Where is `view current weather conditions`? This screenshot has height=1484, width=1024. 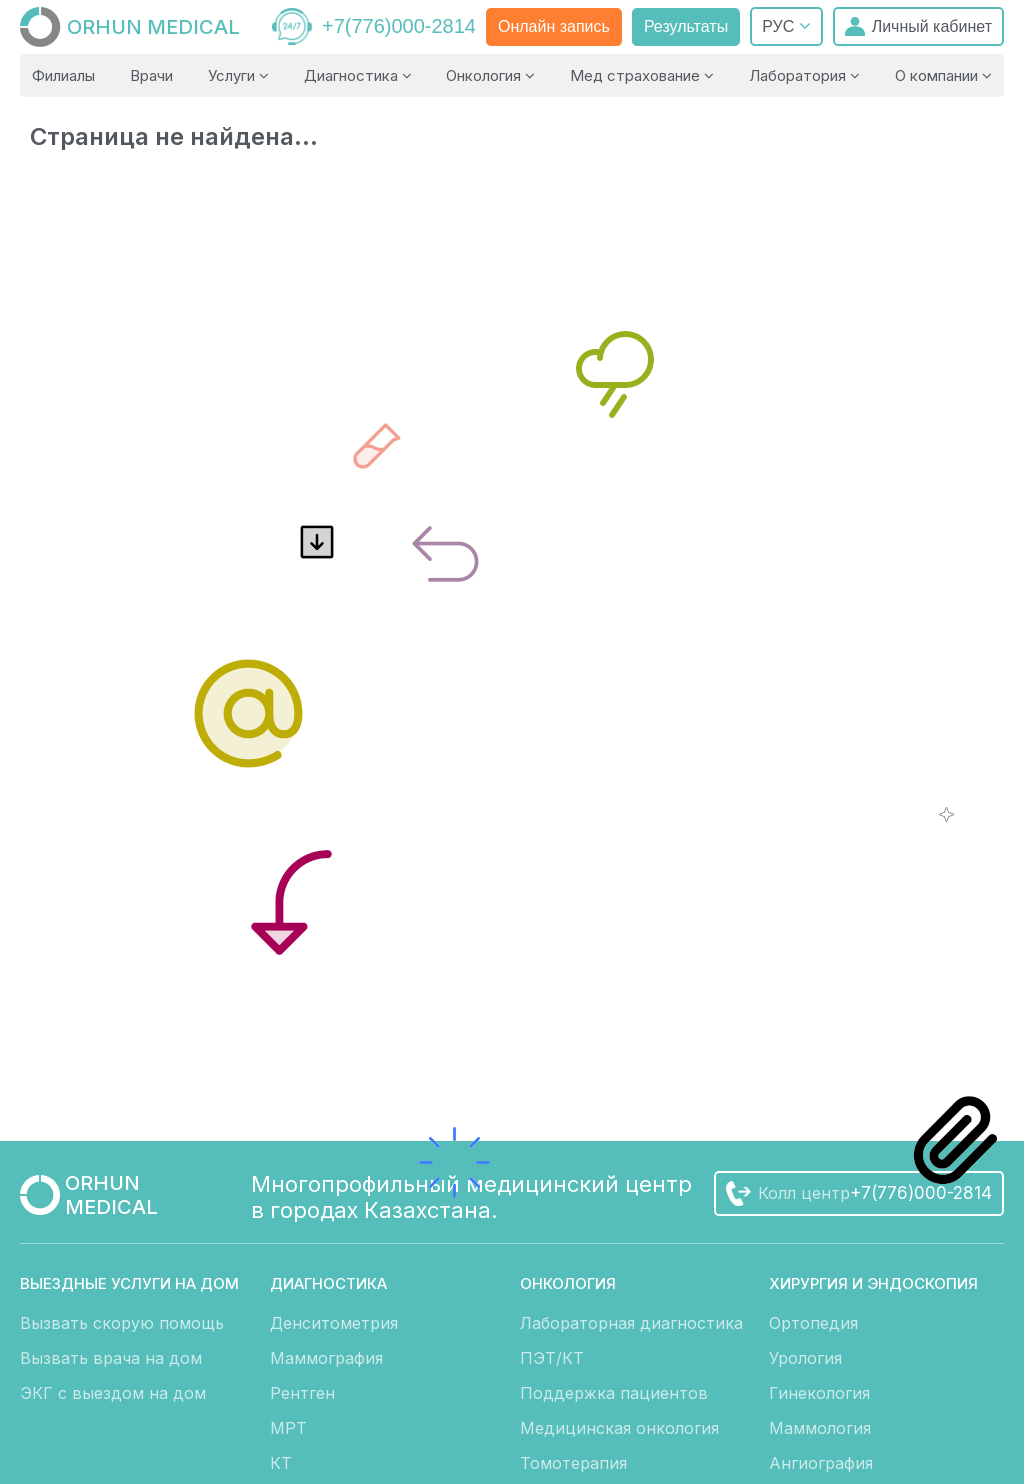
view current weather conditions is located at coordinates (615, 373).